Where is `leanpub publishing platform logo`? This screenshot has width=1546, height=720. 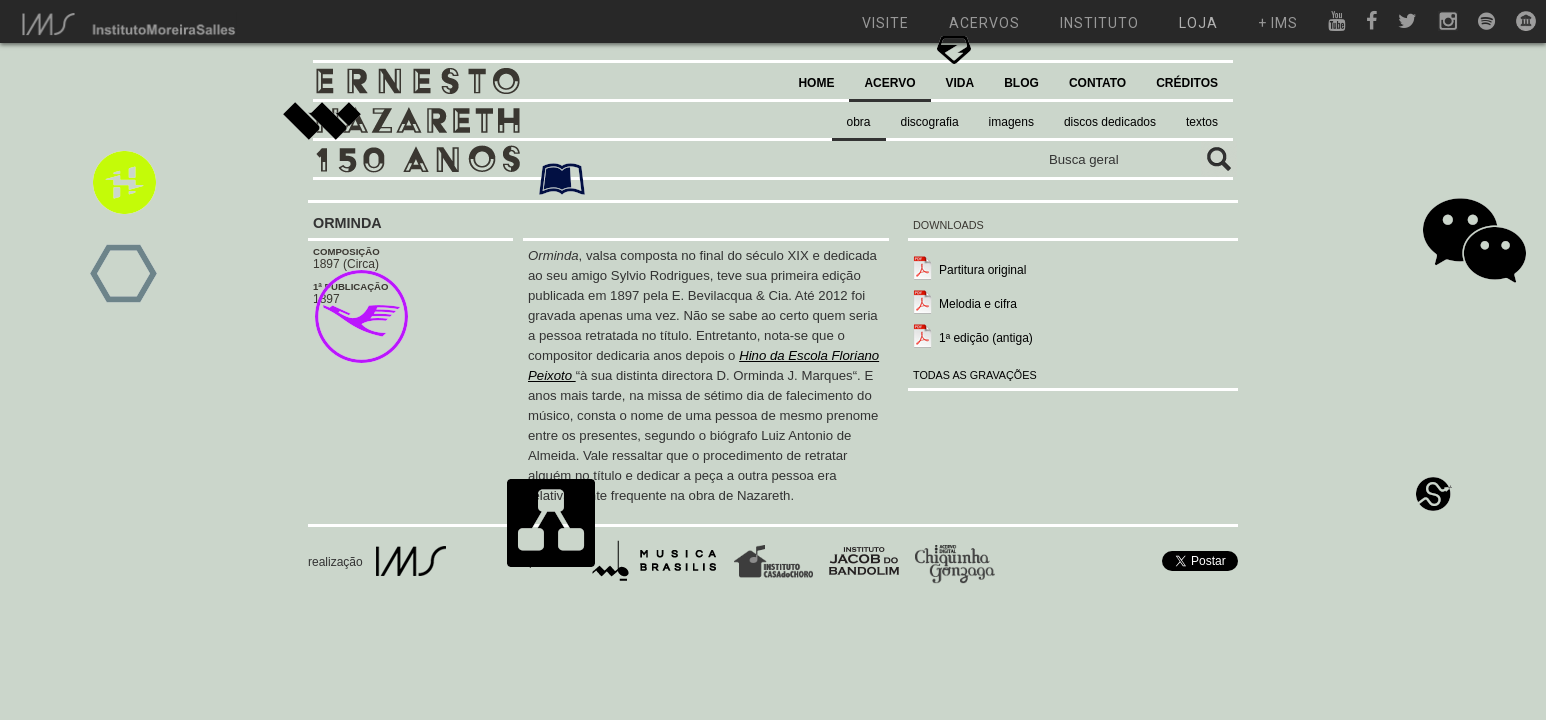
leanpub publishing platform logo is located at coordinates (562, 179).